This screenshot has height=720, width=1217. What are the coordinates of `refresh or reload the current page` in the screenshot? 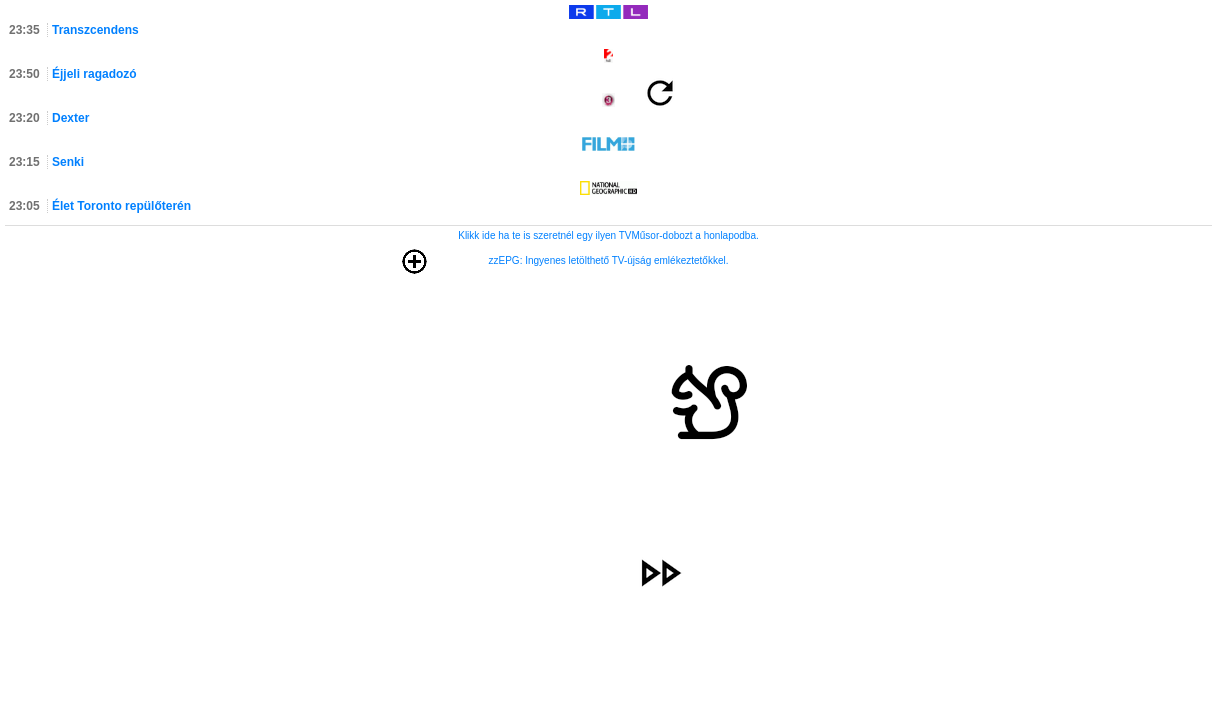 It's located at (660, 93).